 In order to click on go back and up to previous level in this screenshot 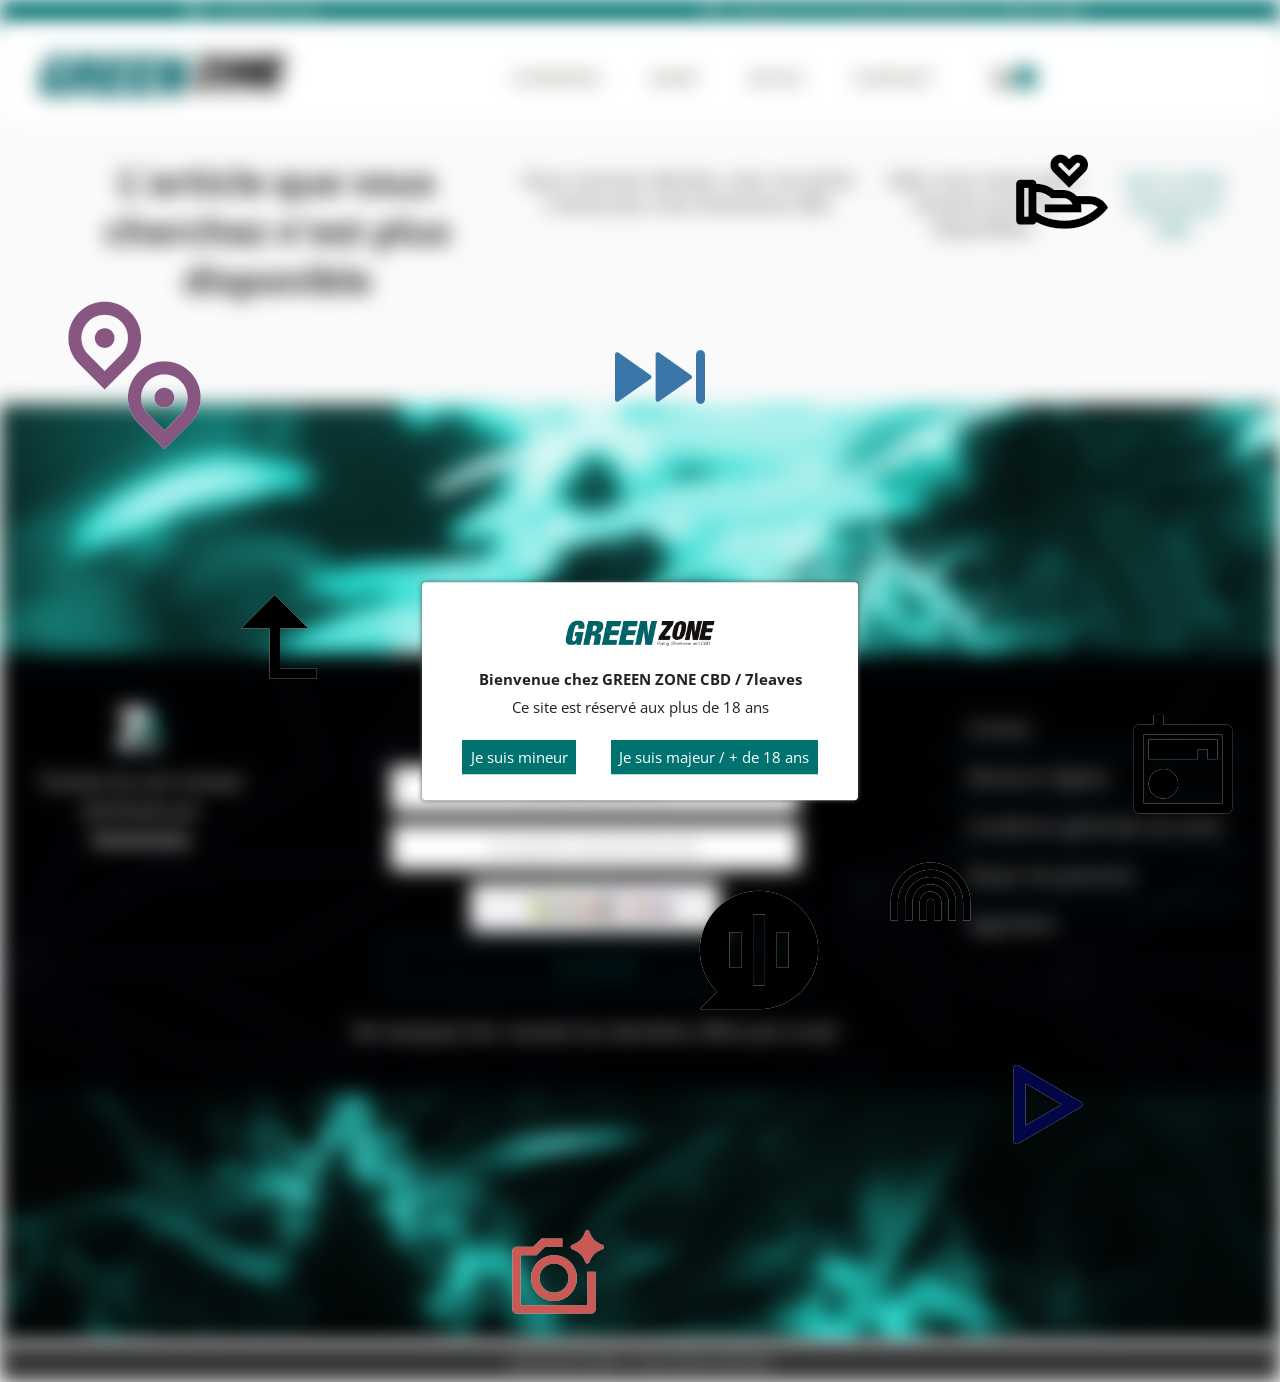, I will do `click(280, 642)`.